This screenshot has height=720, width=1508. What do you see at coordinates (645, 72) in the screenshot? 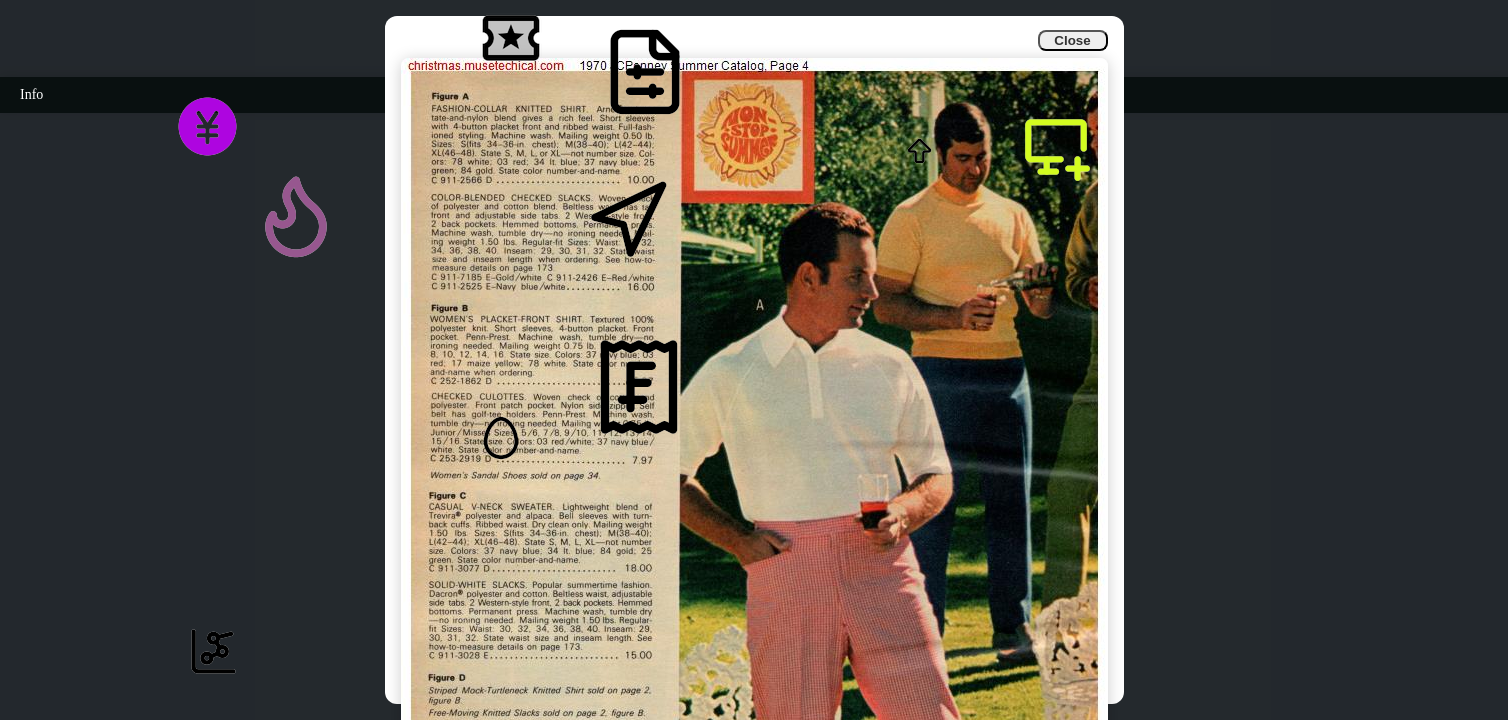
I see `adjust file settings or preferences` at bounding box center [645, 72].